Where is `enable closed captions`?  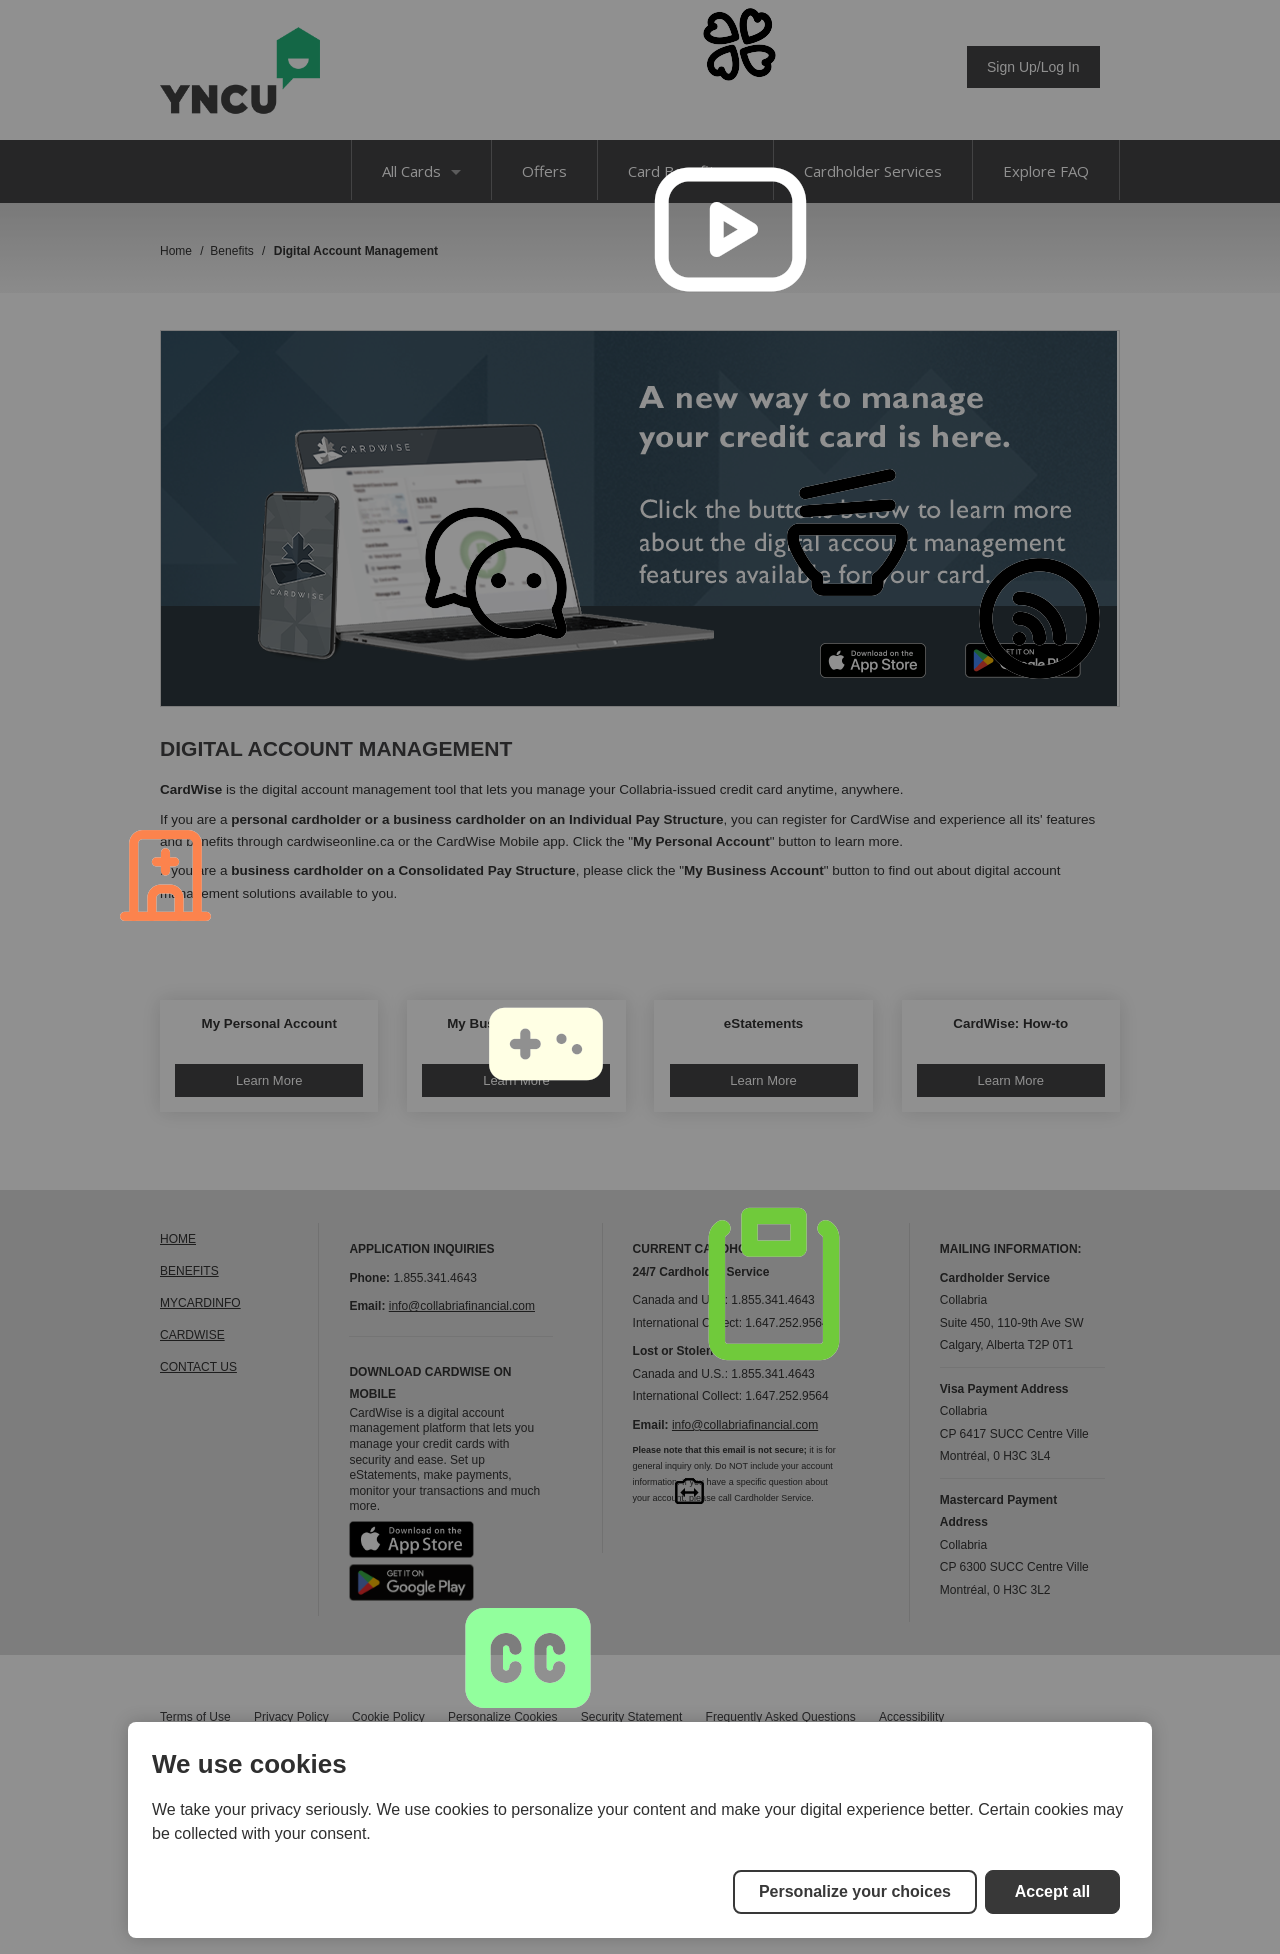
enable closed captions is located at coordinates (528, 1658).